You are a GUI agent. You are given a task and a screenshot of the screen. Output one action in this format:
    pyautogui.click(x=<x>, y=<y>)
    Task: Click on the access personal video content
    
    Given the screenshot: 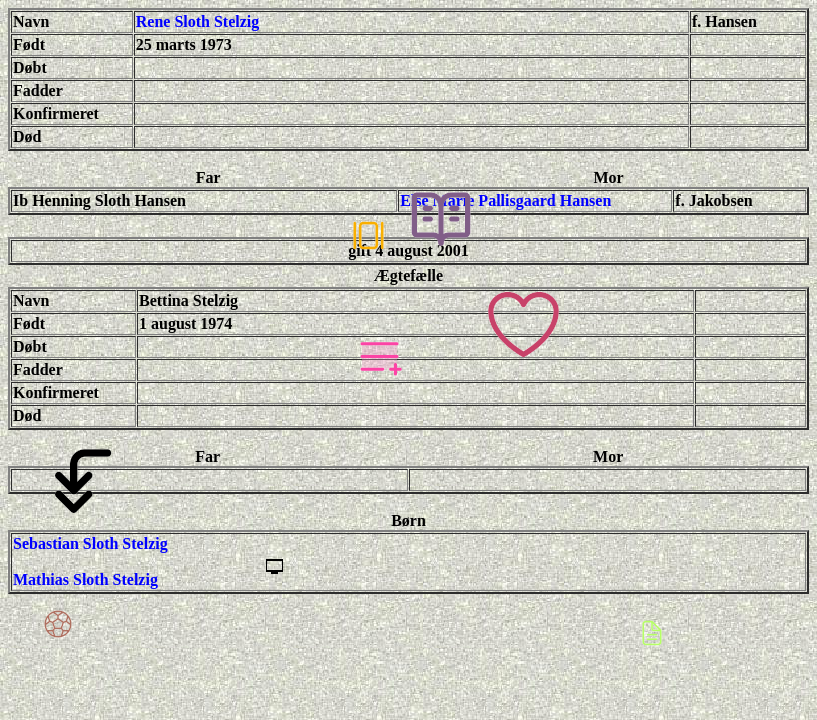 What is the action you would take?
    pyautogui.click(x=274, y=566)
    